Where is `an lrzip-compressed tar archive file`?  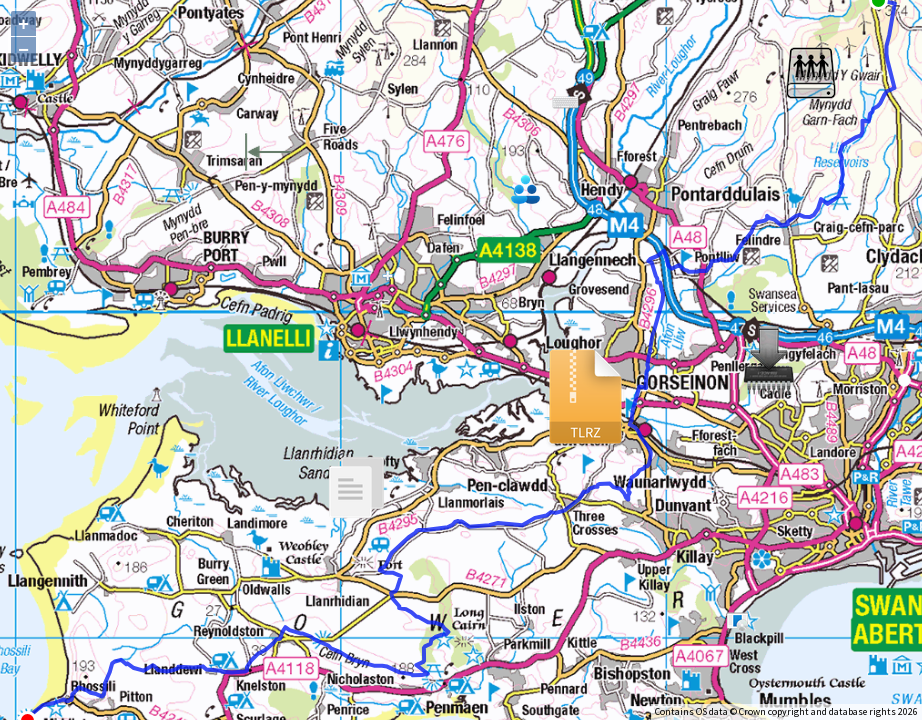
an lrzip-compressed tar archive file is located at coordinates (585, 398).